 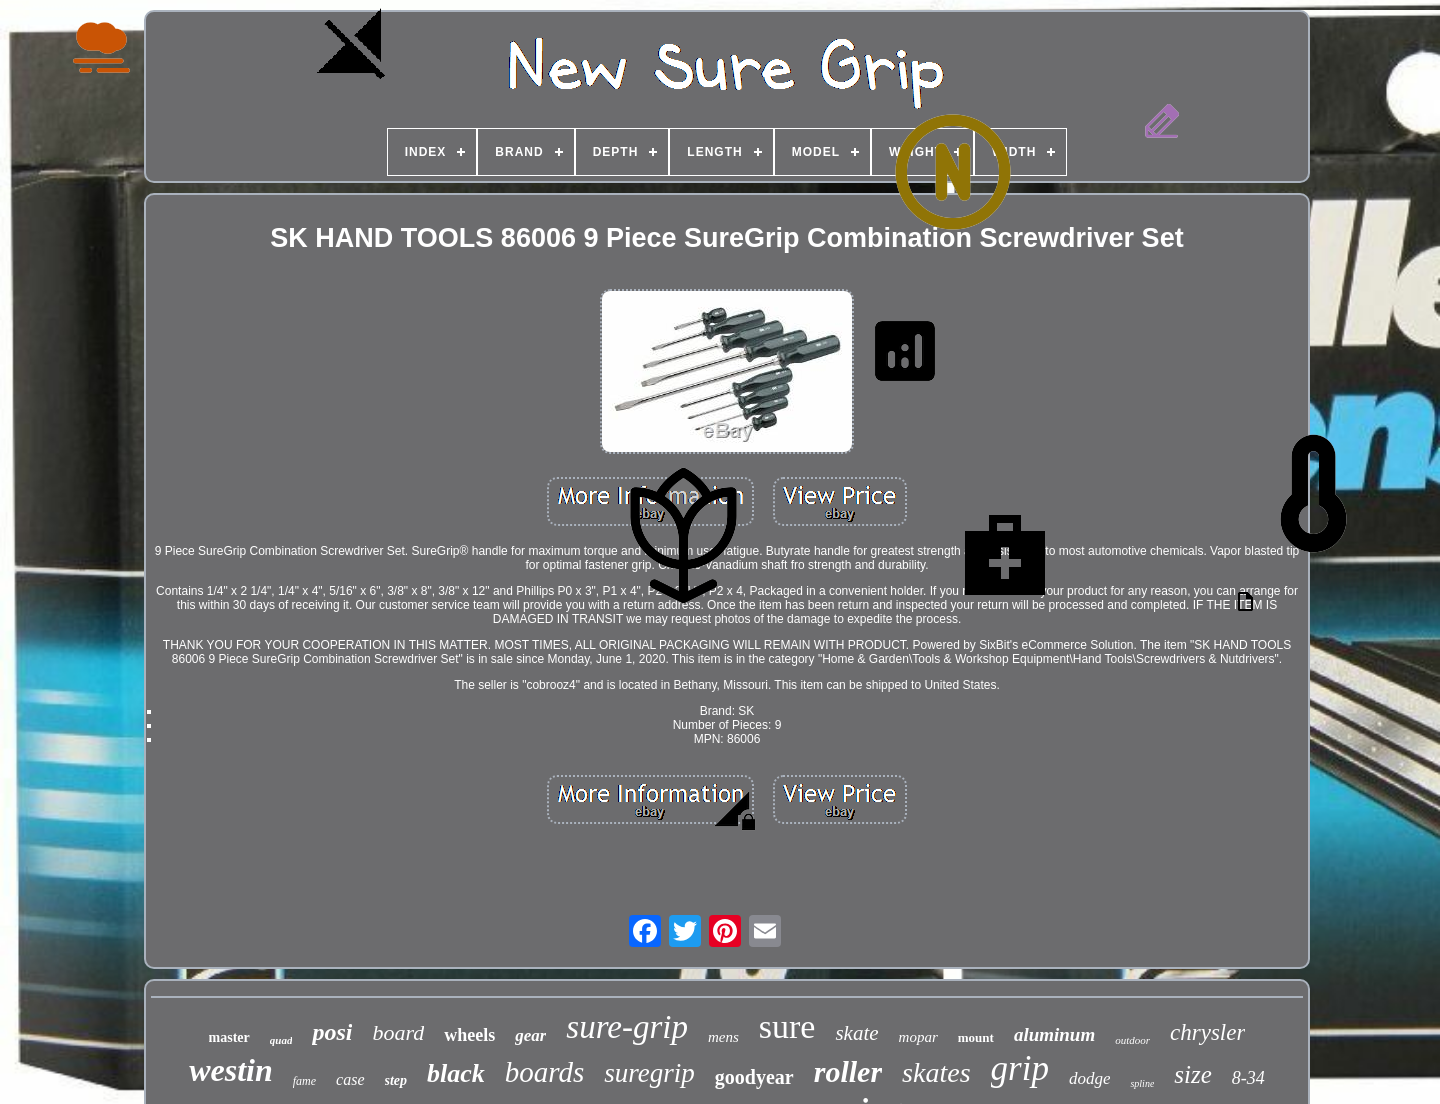 I want to click on indicates high temperature or maximum heat level, so click(x=1313, y=493).